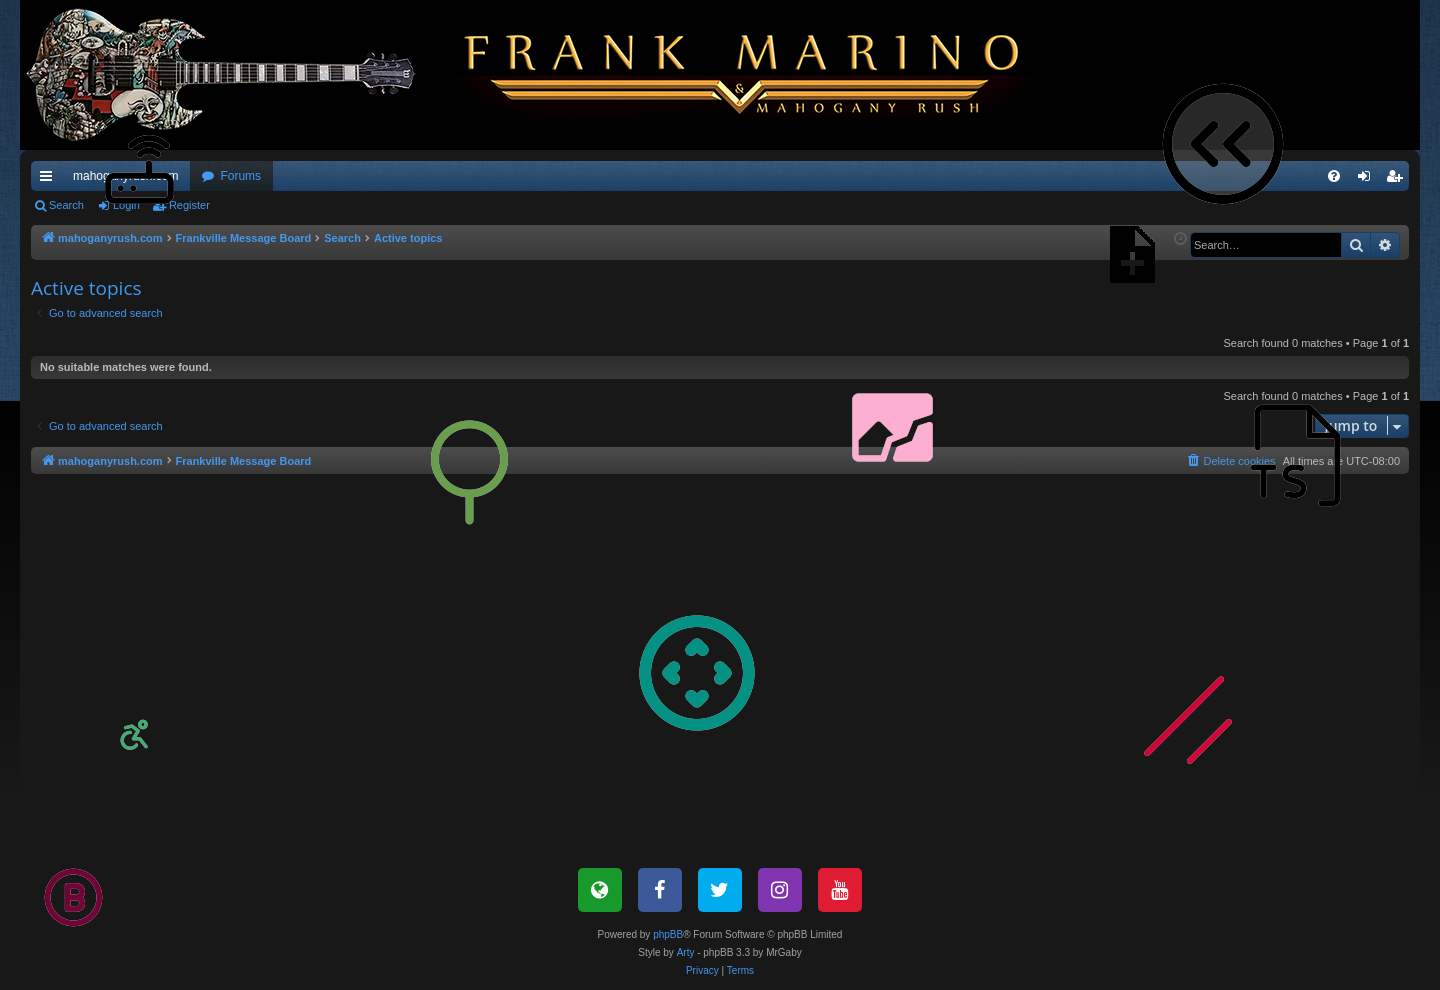  Describe the element at coordinates (1132, 254) in the screenshot. I see `create a new note or document` at that location.